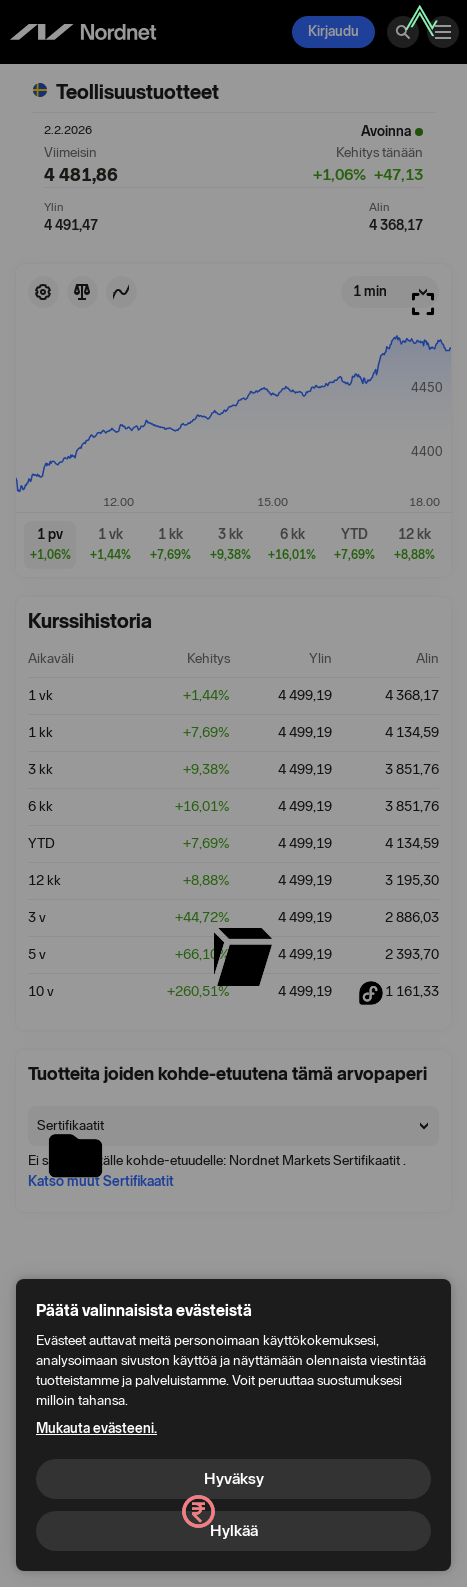 The image size is (467, 1587). What do you see at coordinates (421, 20) in the screenshot?
I see `think peaks brand logo` at bounding box center [421, 20].